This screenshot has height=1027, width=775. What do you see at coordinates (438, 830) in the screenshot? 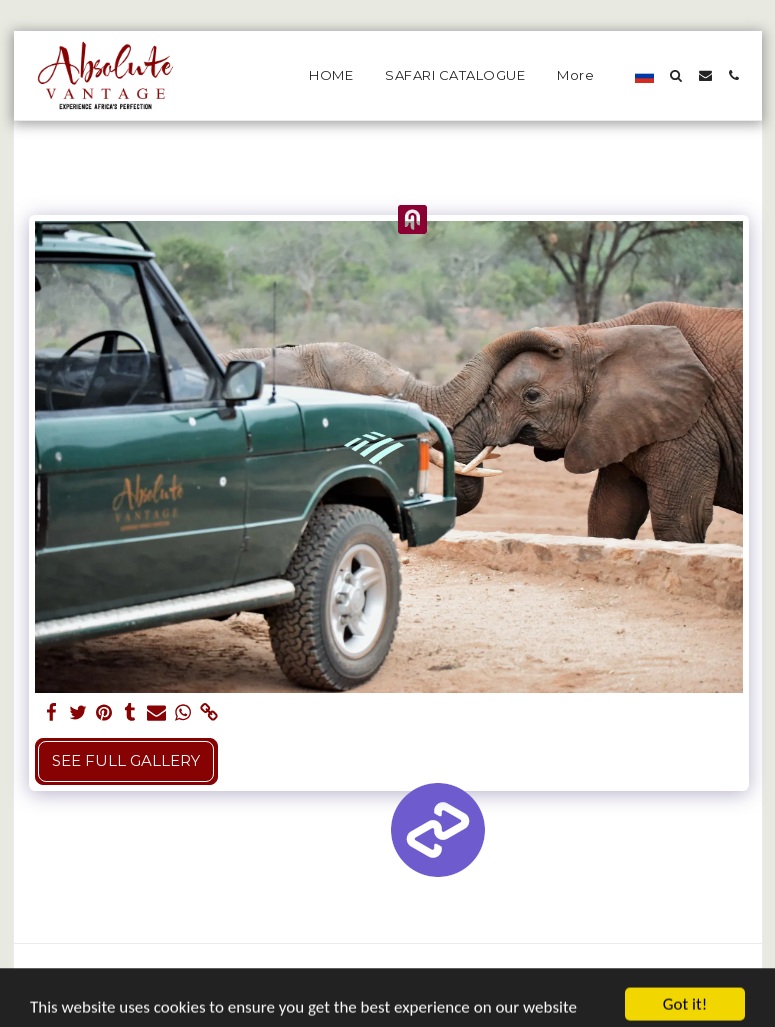
I see `pay with afterpay at checkout` at bounding box center [438, 830].